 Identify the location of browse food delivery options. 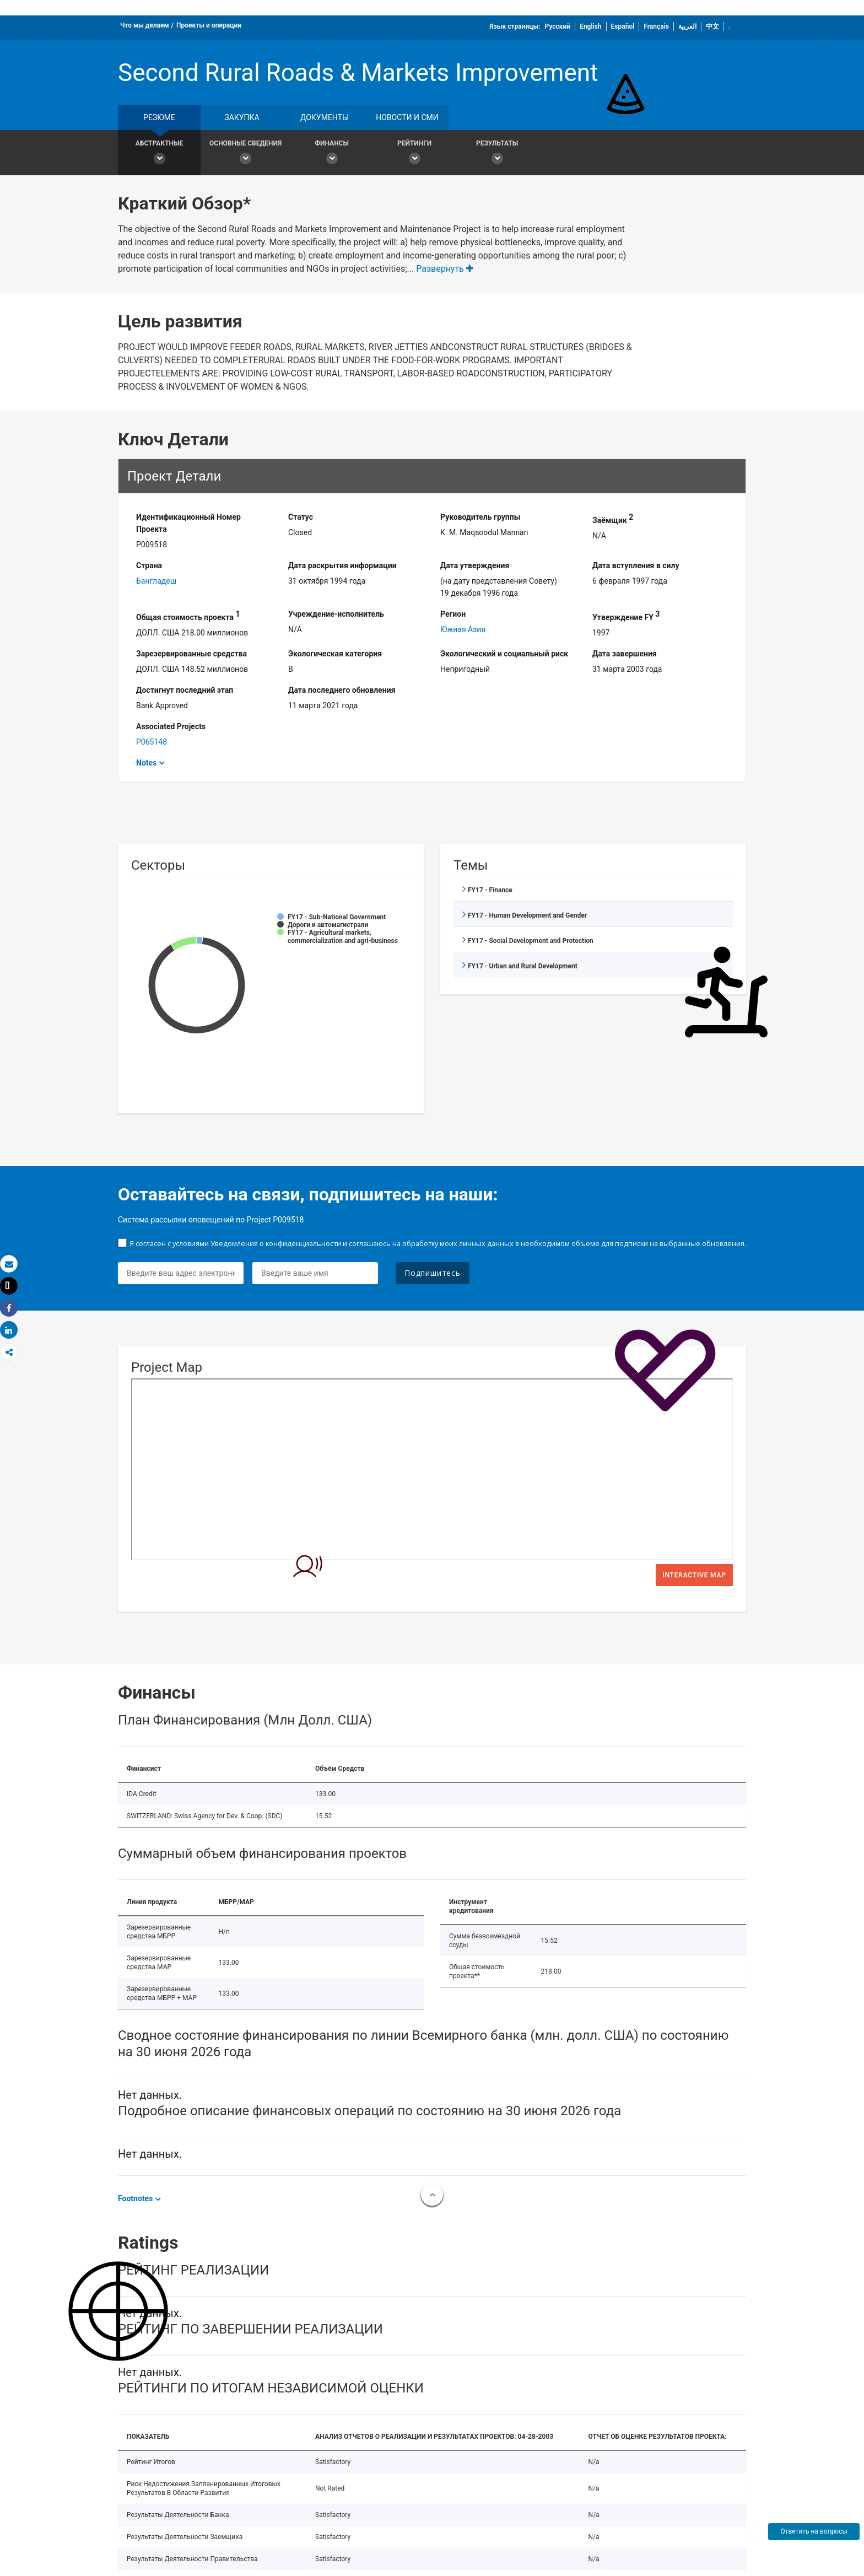
(625, 93).